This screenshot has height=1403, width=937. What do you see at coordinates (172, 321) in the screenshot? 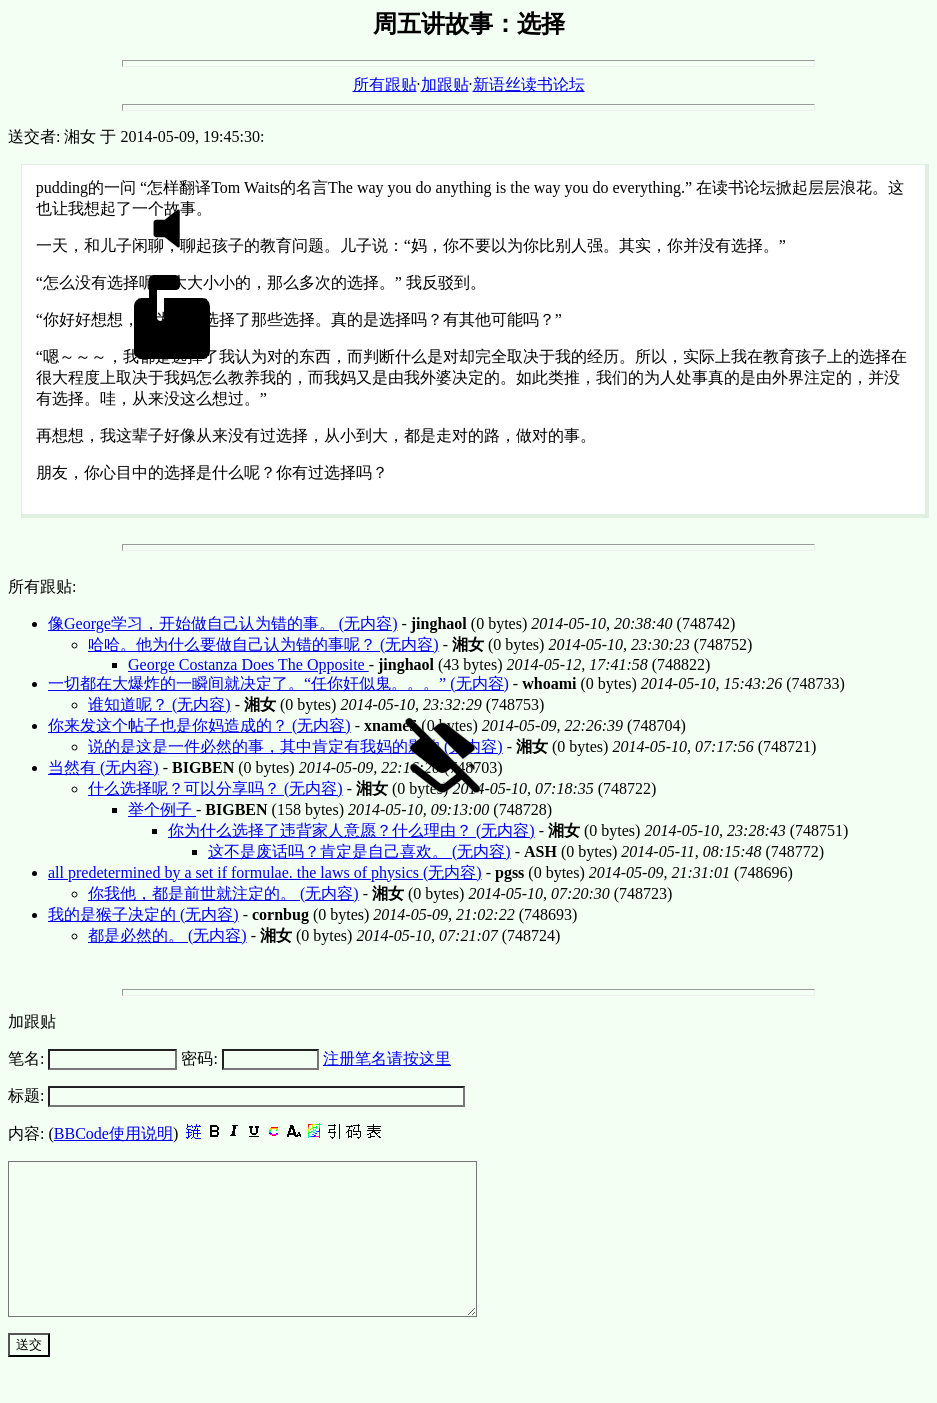
I see `indicates unread mail in your mailbox` at bounding box center [172, 321].